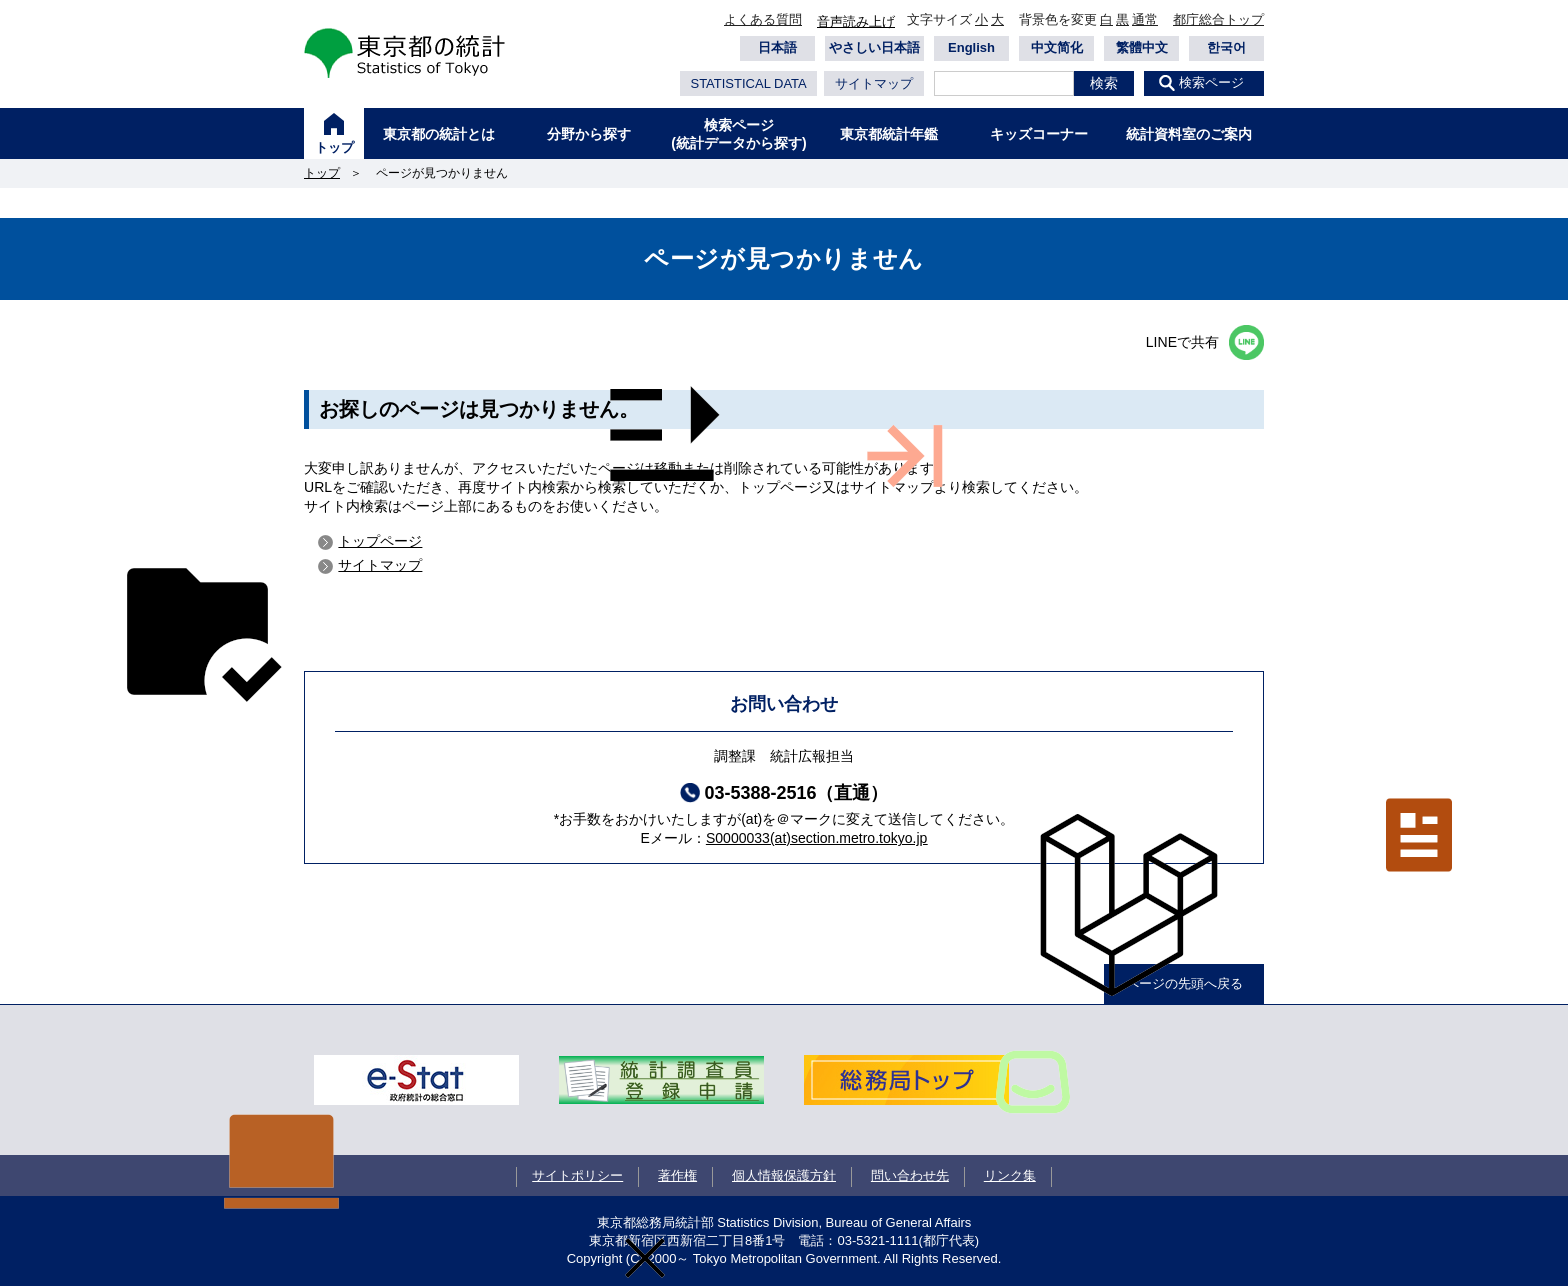 Image resolution: width=1568 pixels, height=1286 pixels. Describe the element at coordinates (662, 435) in the screenshot. I see `expand the navigation menu` at that location.